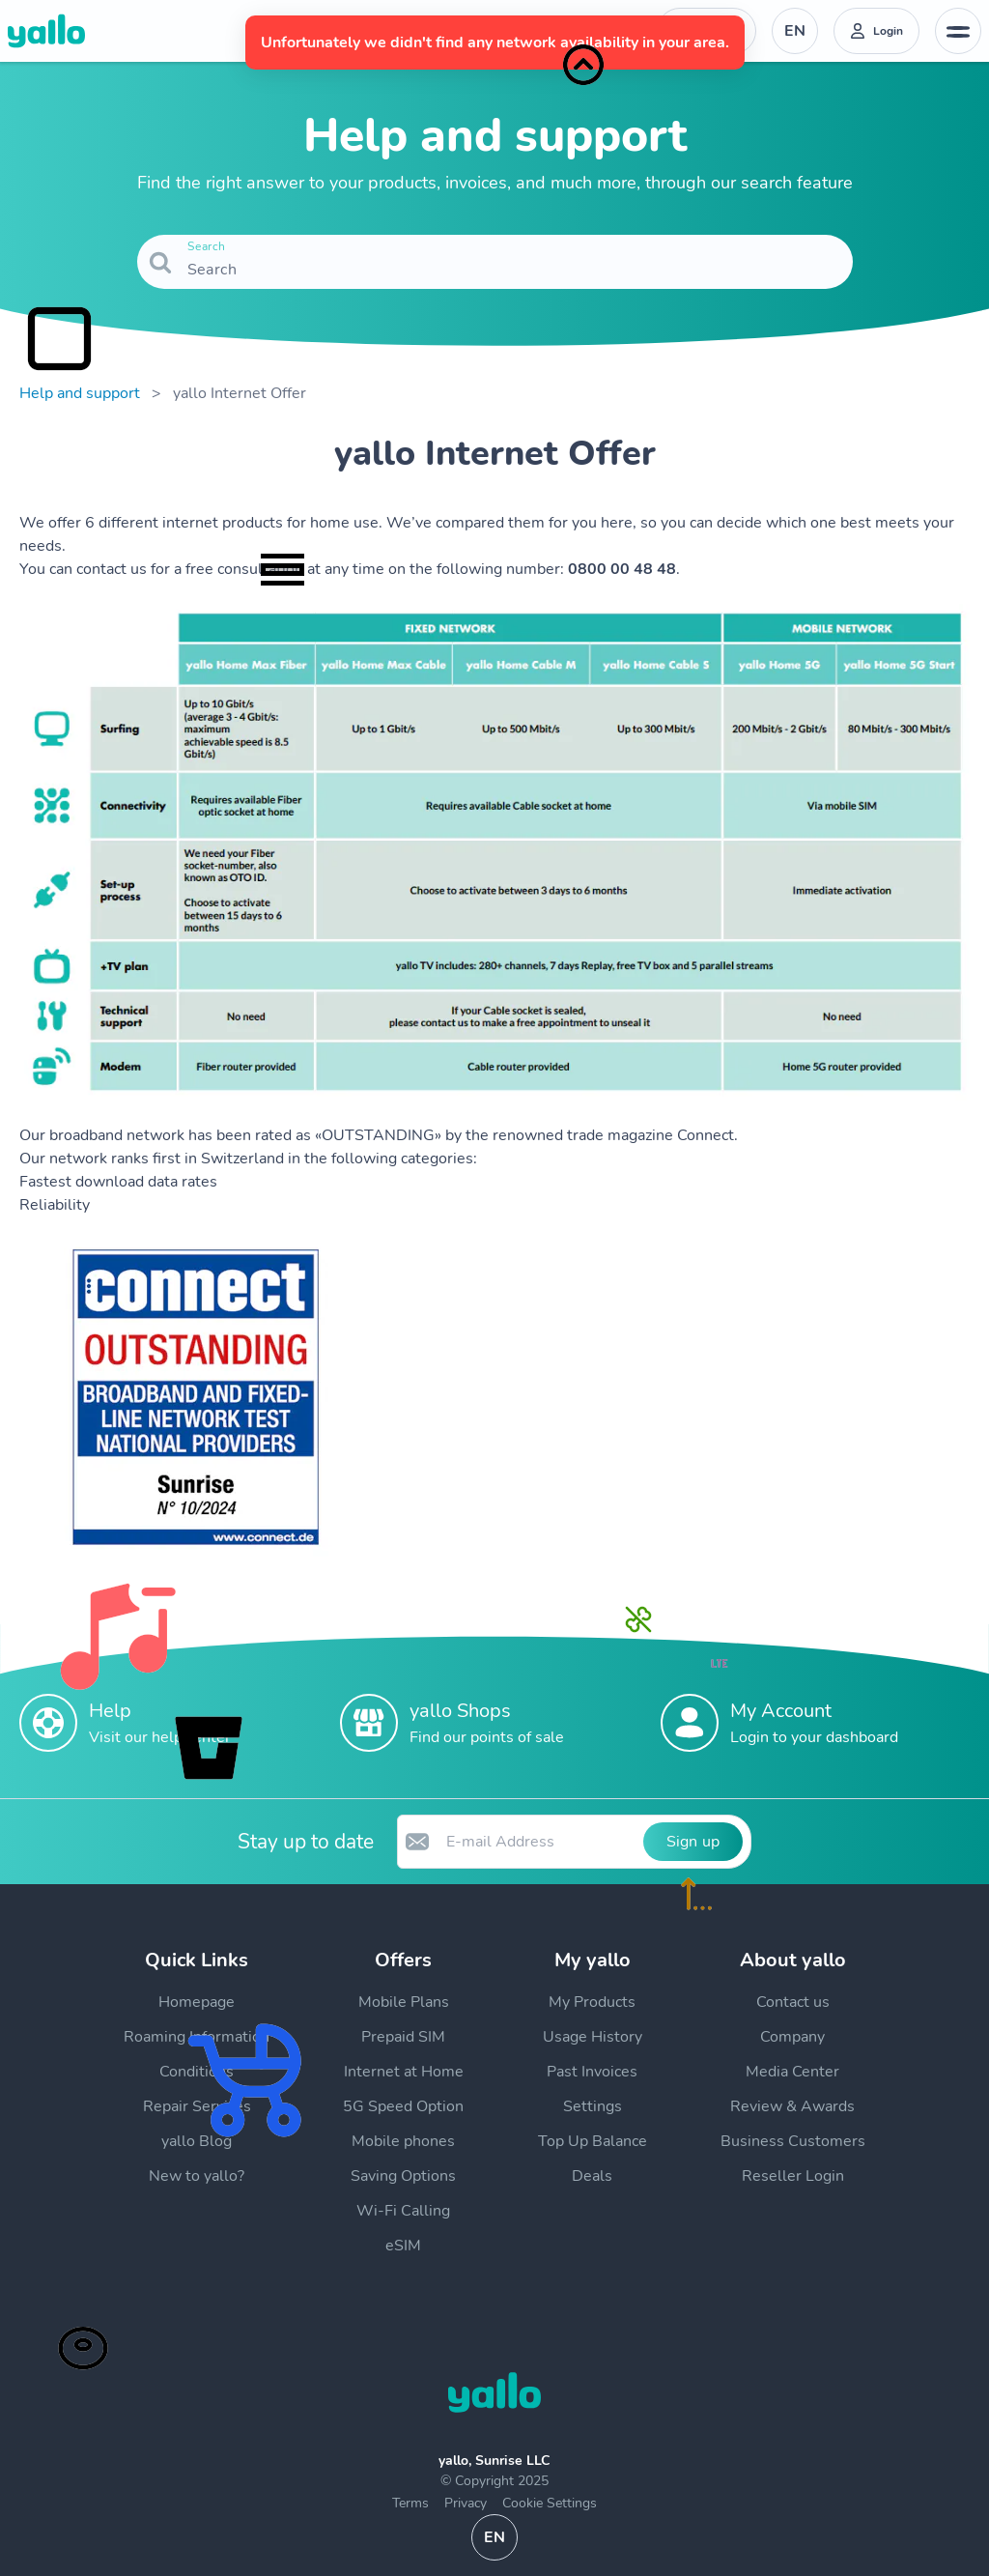 This screenshot has height=2576, width=989. I want to click on link to Bitbucket repository, so click(209, 1748).